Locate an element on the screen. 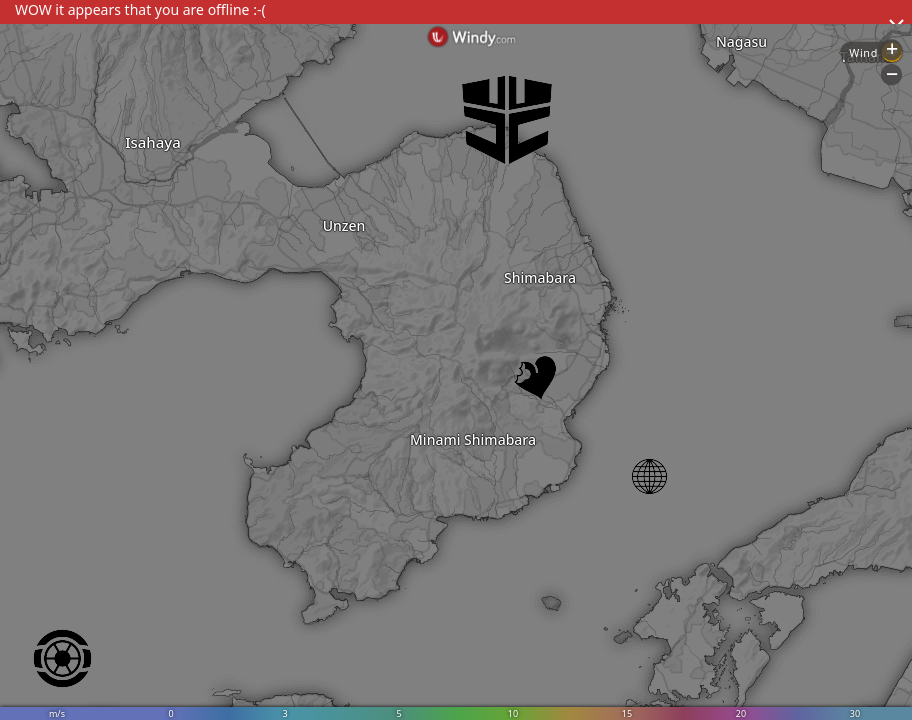 Image resolution: width=912 pixels, height=720 pixels. indicates damage or health loss in a game is located at coordinates (534, 378).